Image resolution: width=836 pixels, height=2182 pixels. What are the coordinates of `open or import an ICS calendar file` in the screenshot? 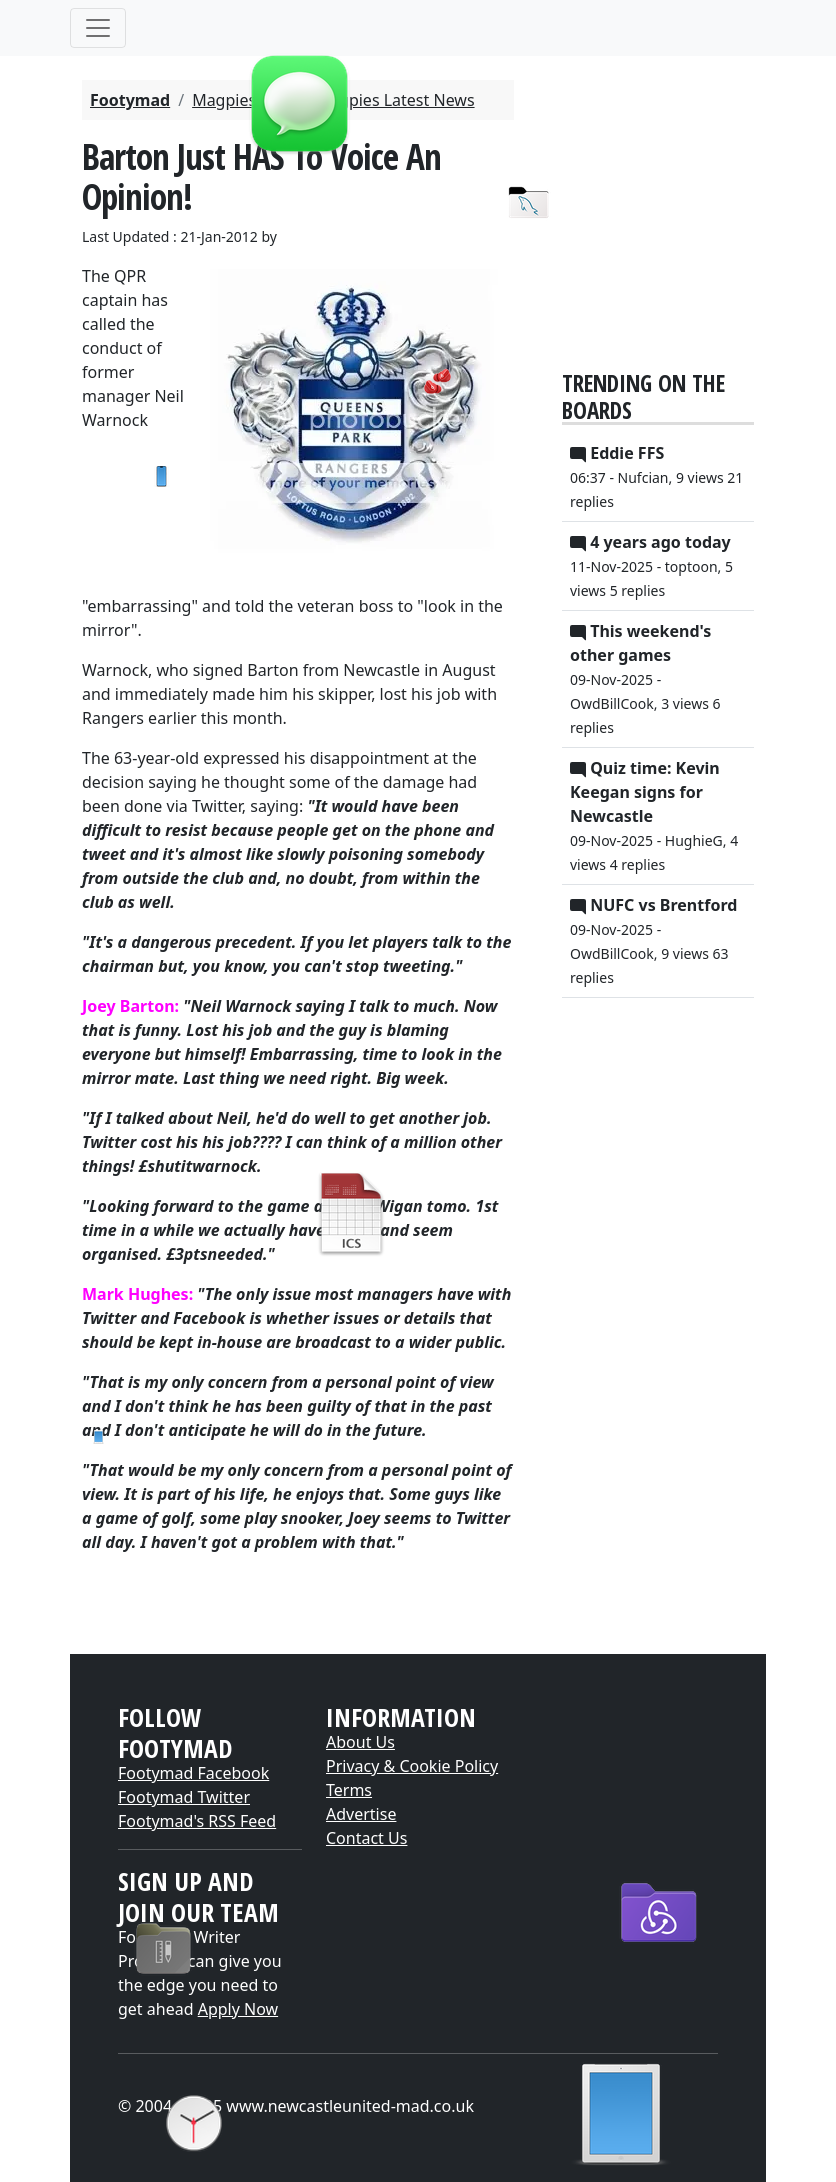 It's located at (351, 1214).